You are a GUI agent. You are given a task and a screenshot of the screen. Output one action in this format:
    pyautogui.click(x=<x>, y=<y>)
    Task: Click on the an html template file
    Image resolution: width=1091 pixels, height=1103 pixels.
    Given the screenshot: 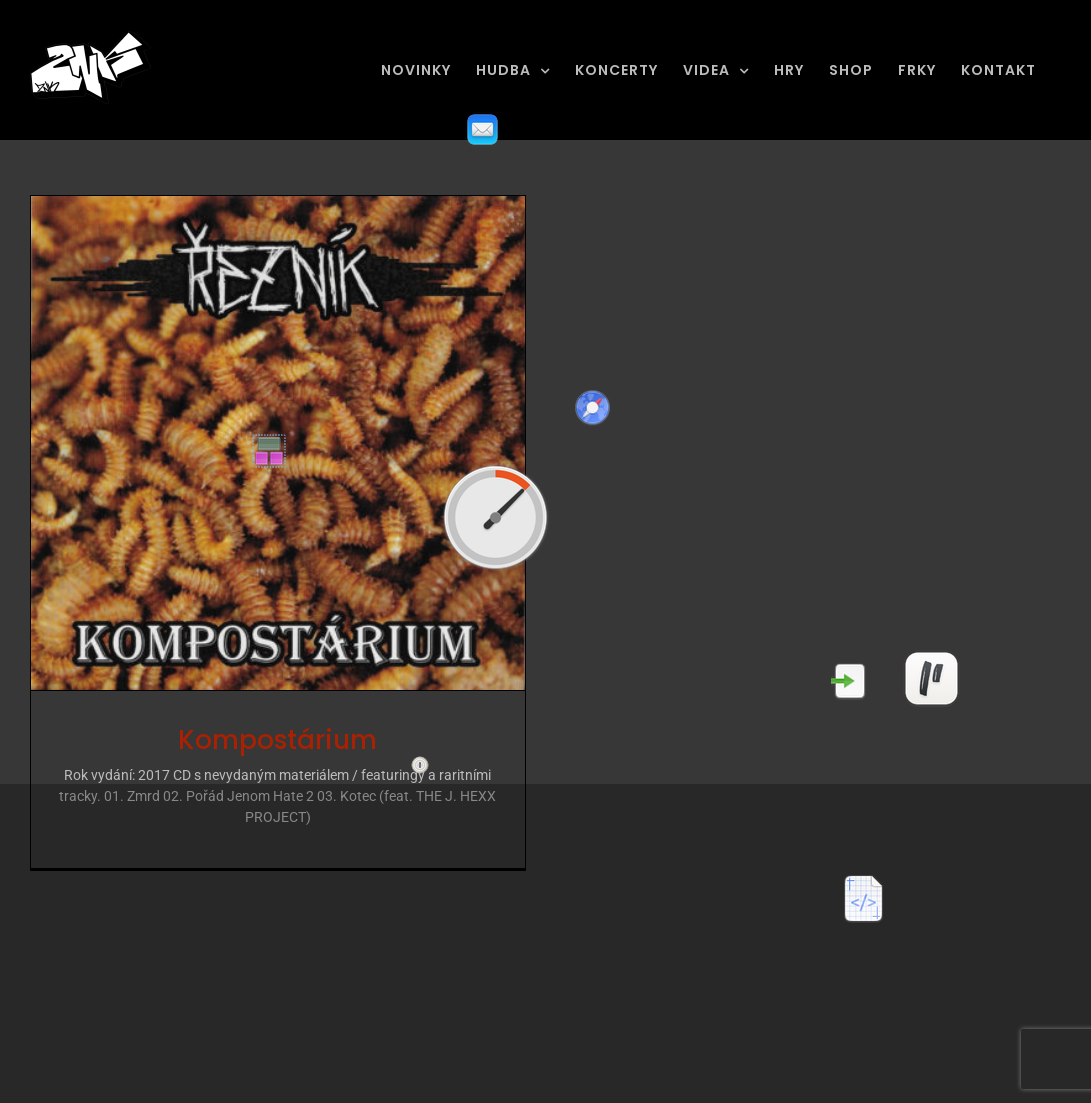 What is the action you would take?
    pyautogui.click(x=863, y=898)
    